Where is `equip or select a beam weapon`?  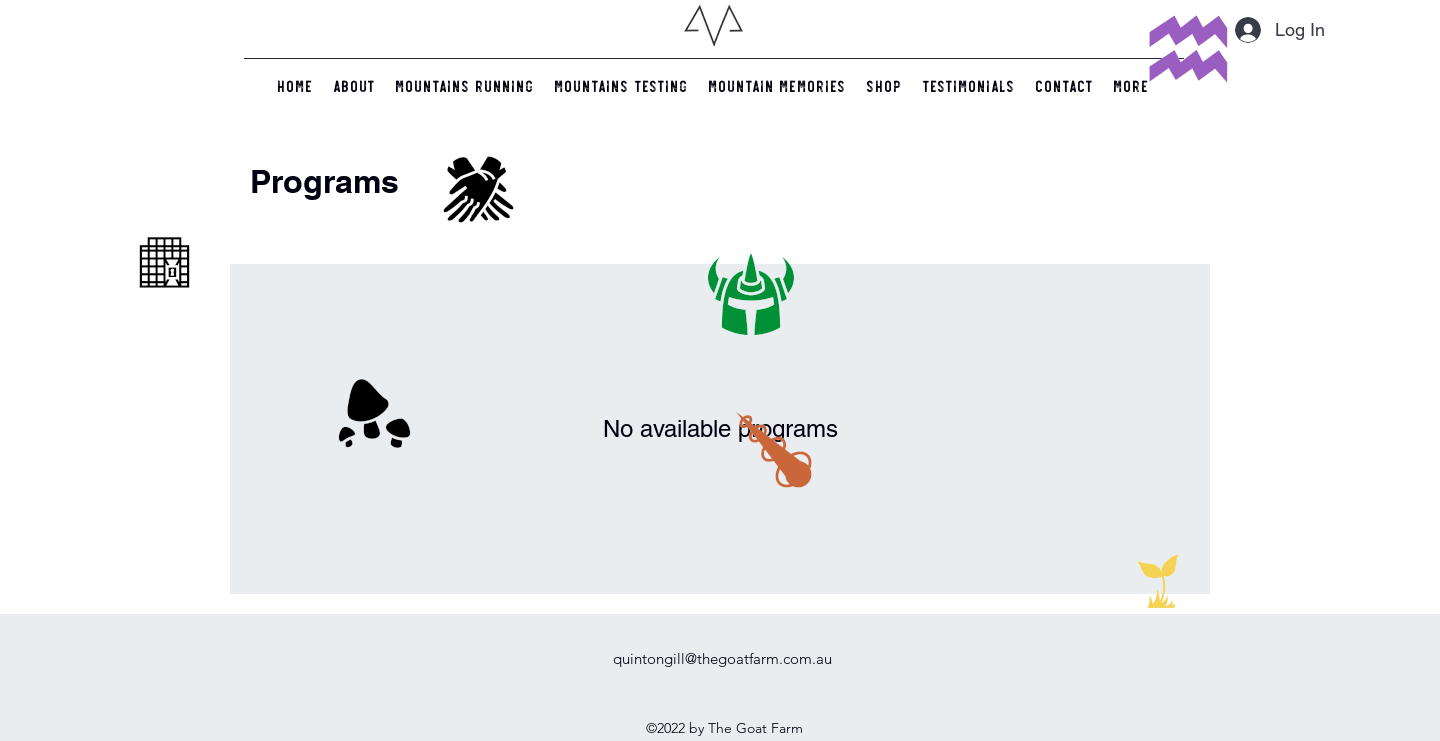
equip or select a beam weapon is located at coordinates (773, 449).